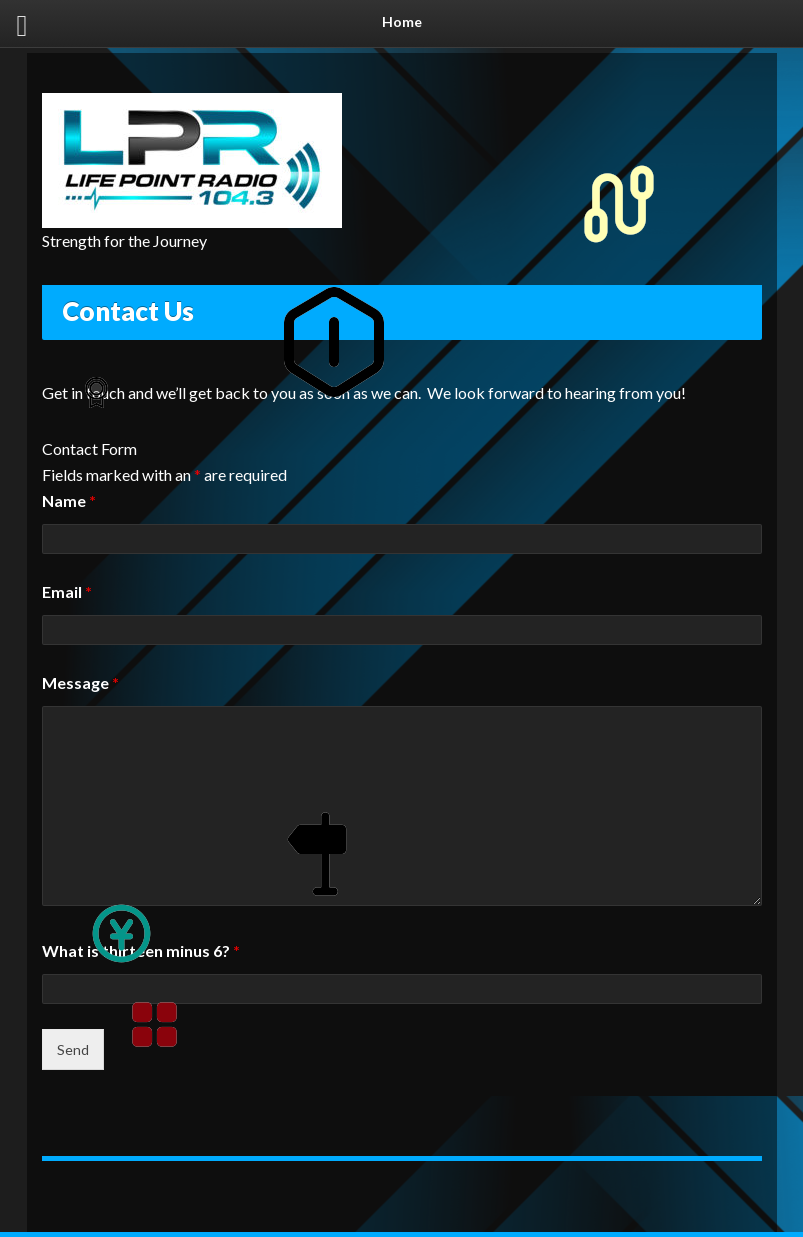 This screenshot has width=803, height=1237. Describe the element at coordinates (96, 392) in the screenshot. I see `view achievements or awards` at that location.